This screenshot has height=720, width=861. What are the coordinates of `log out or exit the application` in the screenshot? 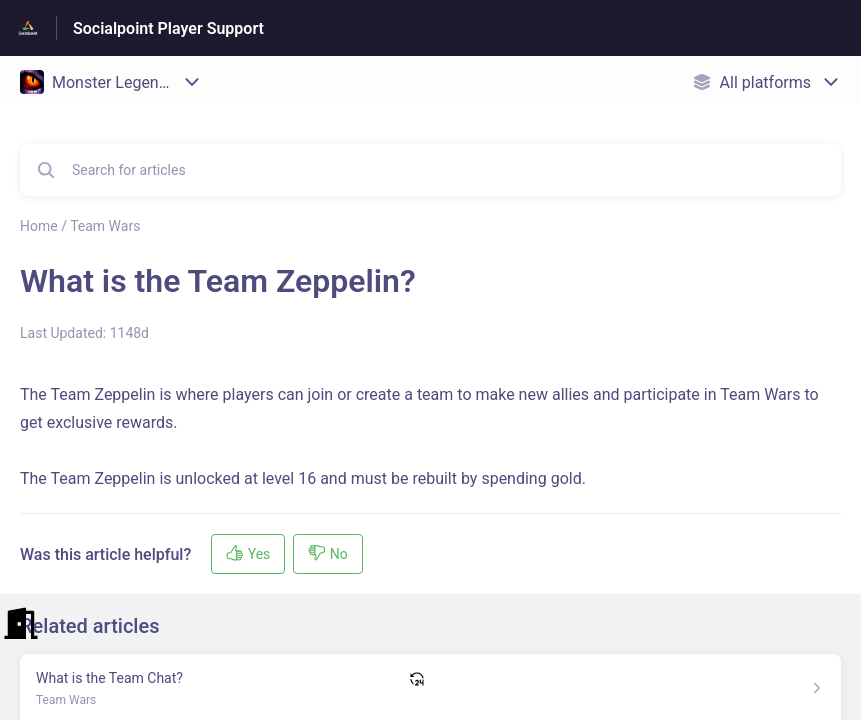 It's located at (21, 624).